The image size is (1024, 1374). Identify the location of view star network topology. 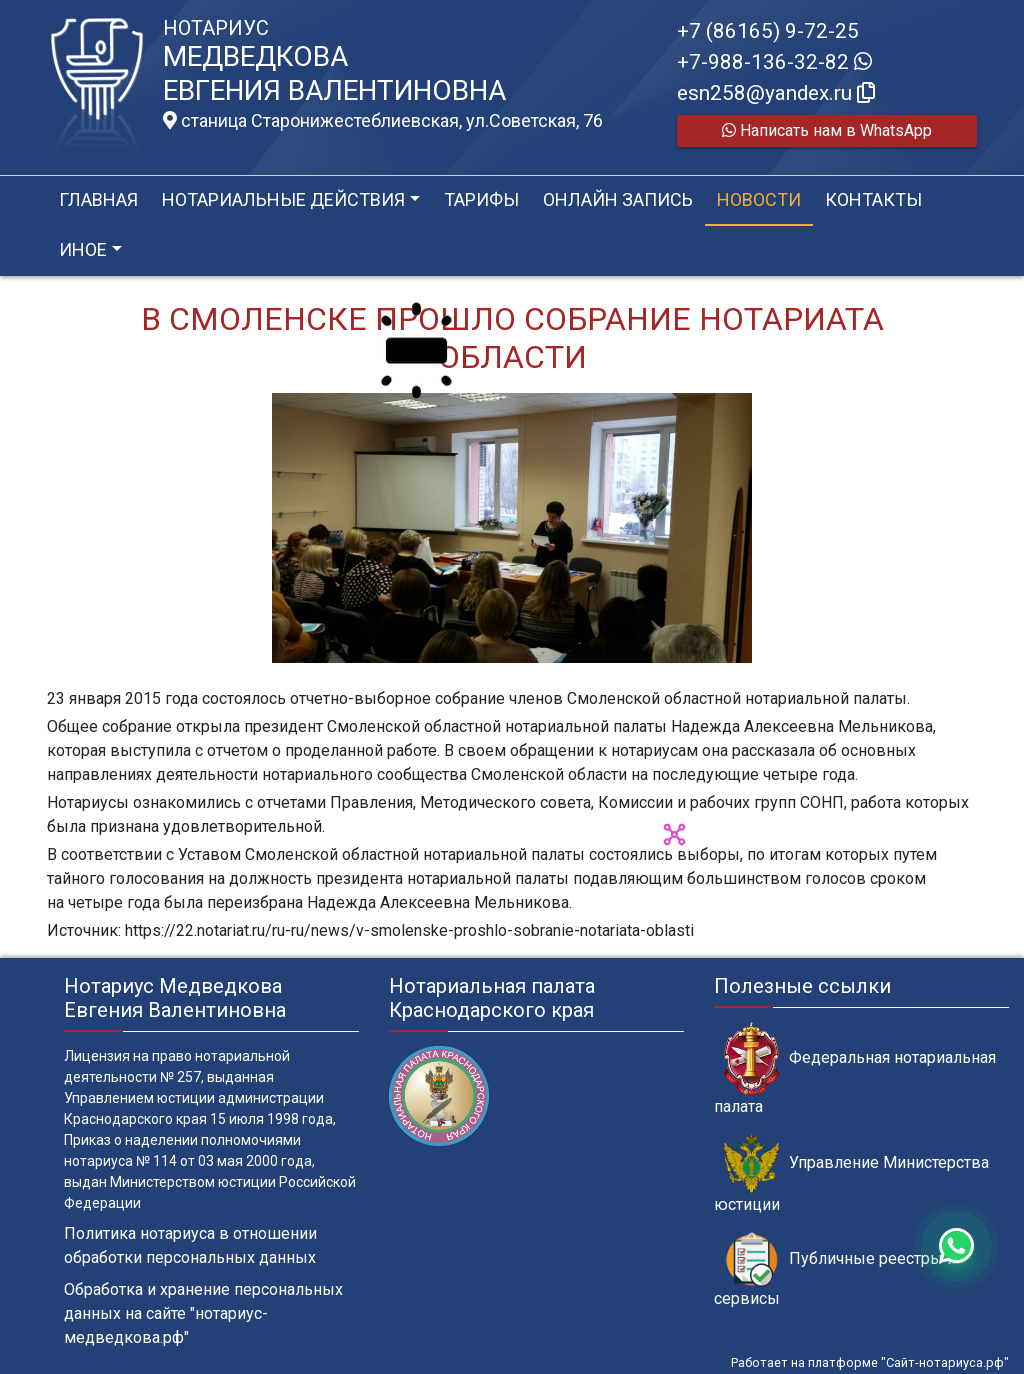
(674, 834).